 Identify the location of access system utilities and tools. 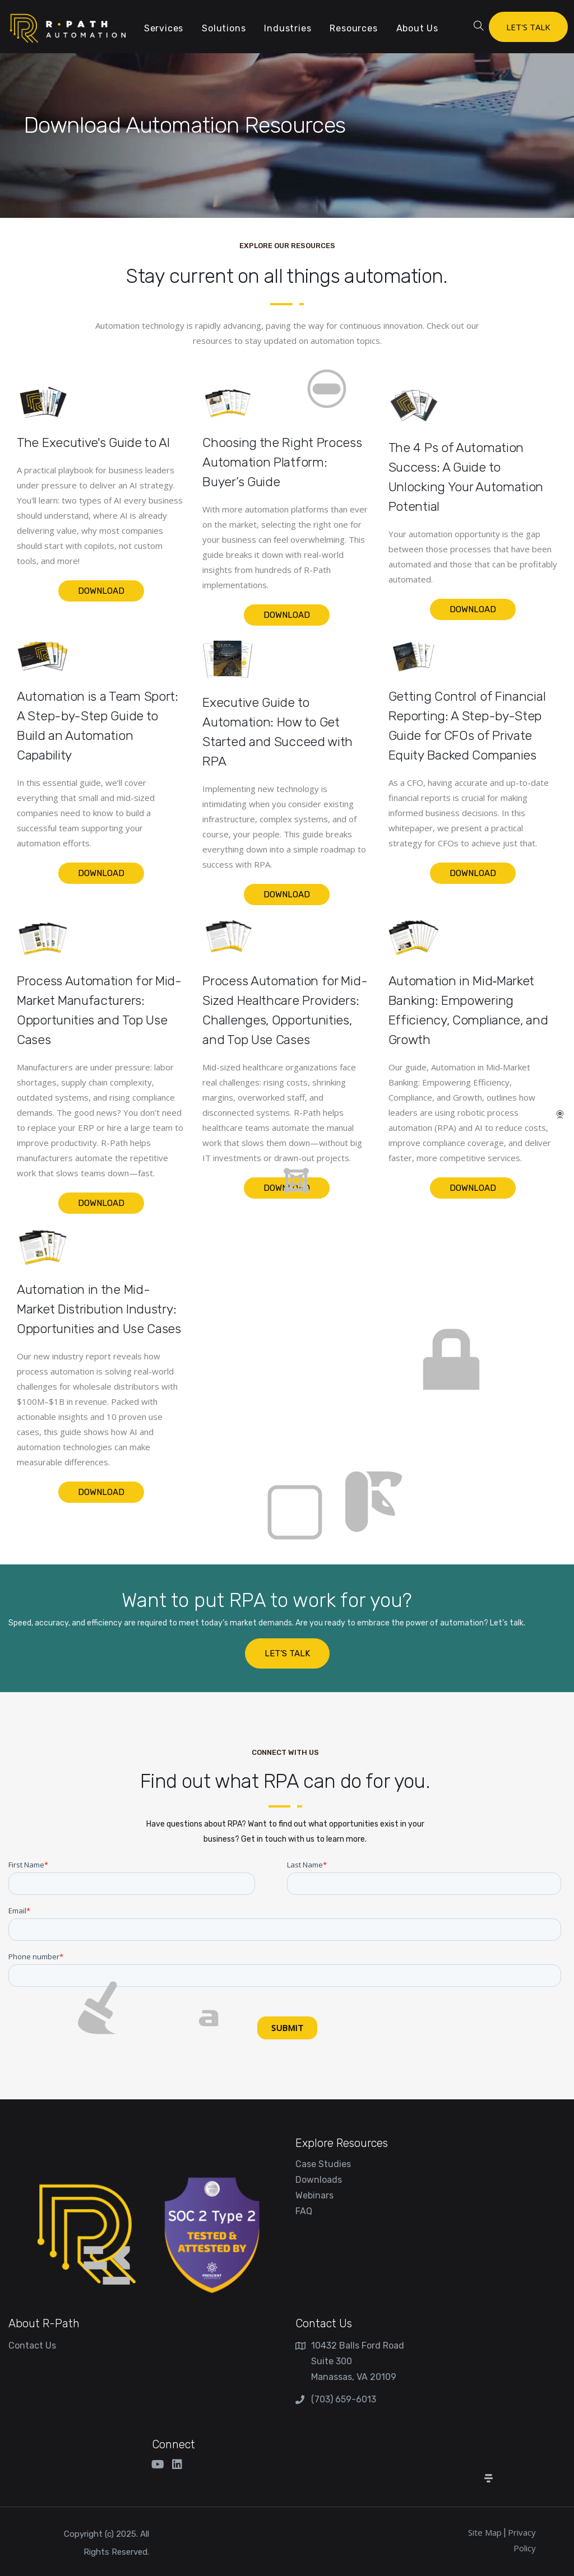
(376, 1502).